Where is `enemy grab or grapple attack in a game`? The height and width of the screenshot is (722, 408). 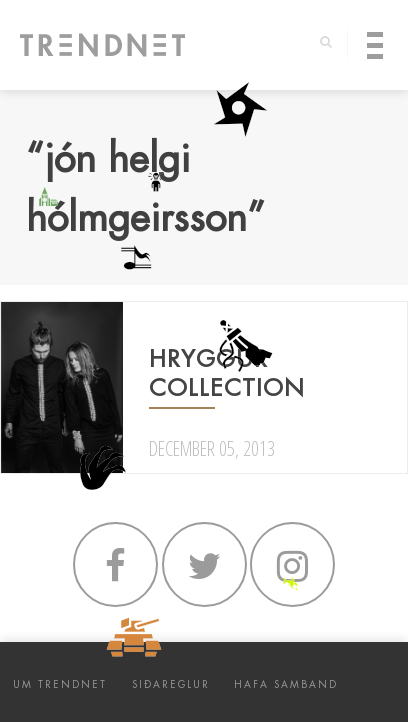 enemy grab or grapple attack in a game is located at coordinates (103, 467).